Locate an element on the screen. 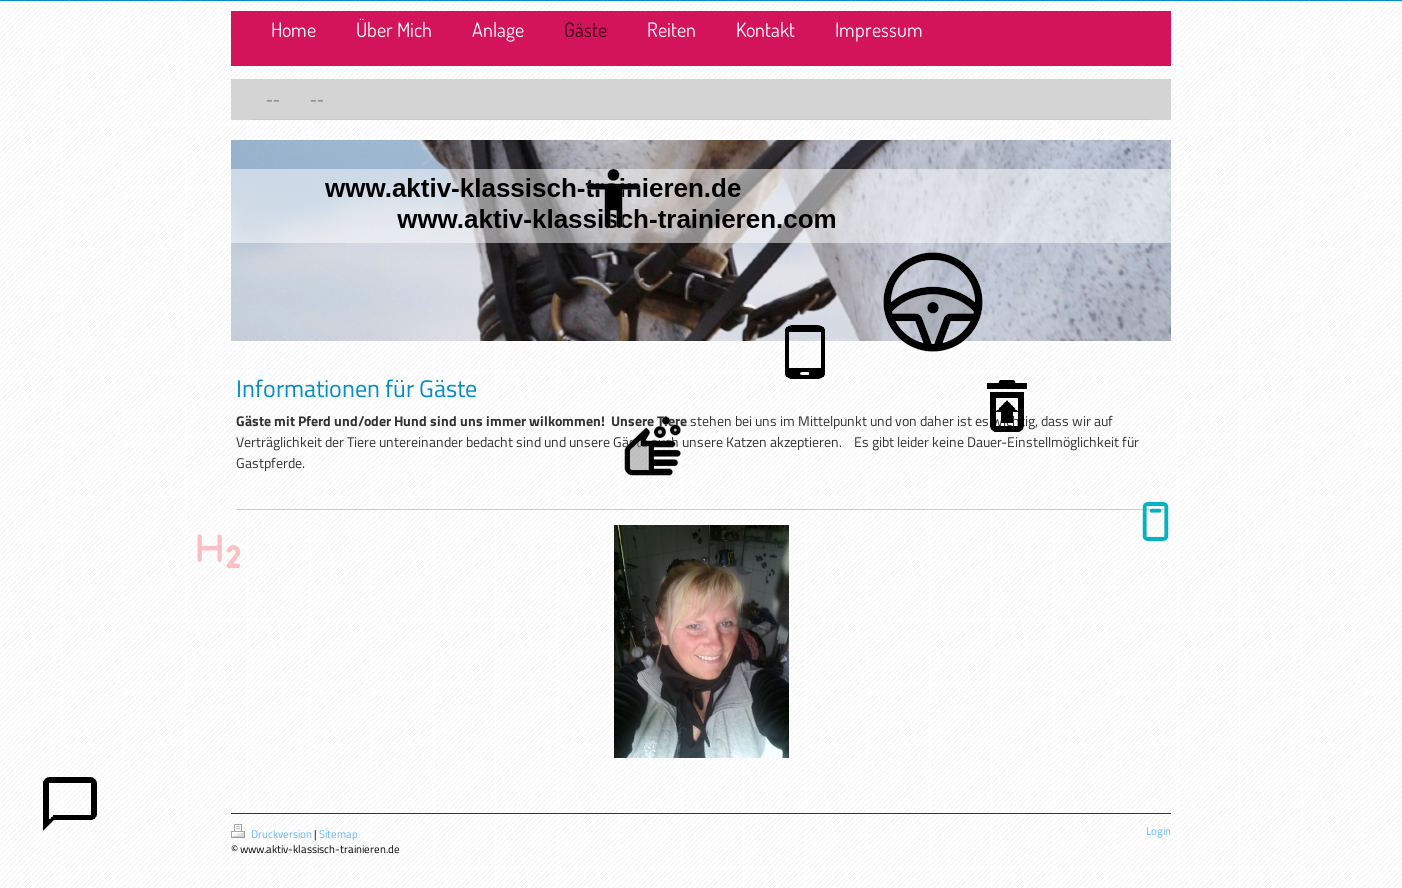 The height and width of the screenshot is (888, 1402). indicates handwashing facilities available is located at coordinates (654, 446).